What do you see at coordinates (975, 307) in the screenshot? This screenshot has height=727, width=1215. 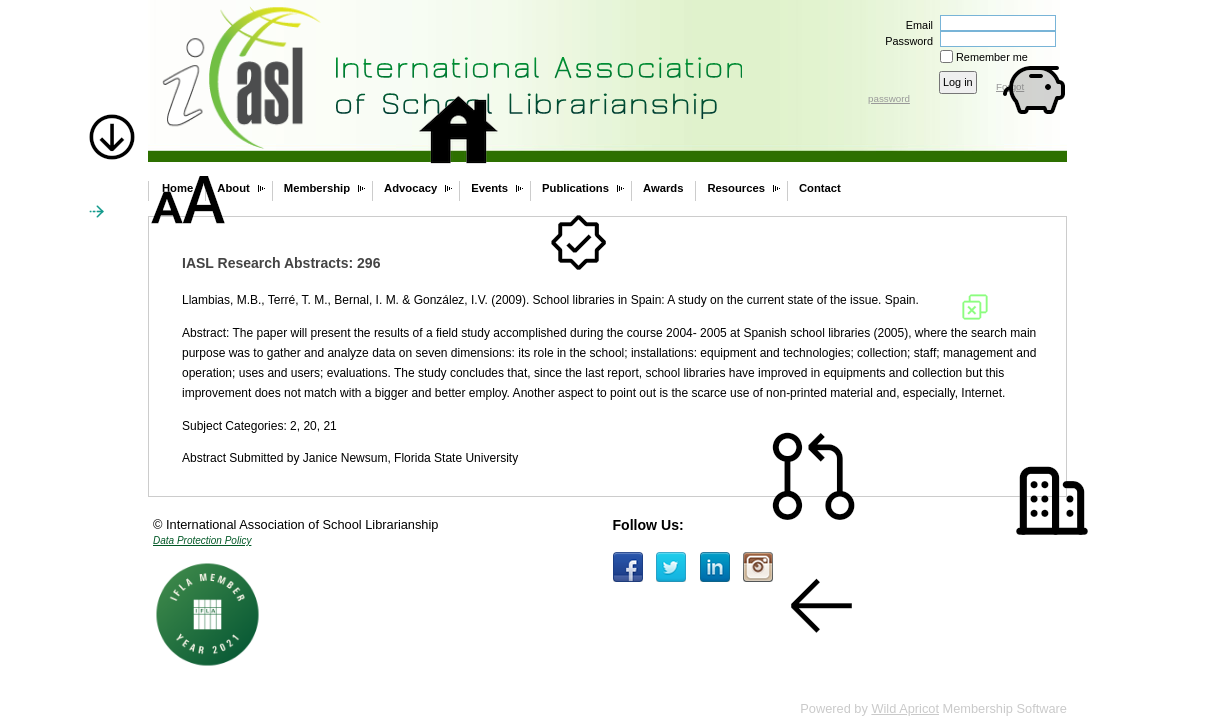 I see `close all open tabs or windows` at bounding box center [975, 307].